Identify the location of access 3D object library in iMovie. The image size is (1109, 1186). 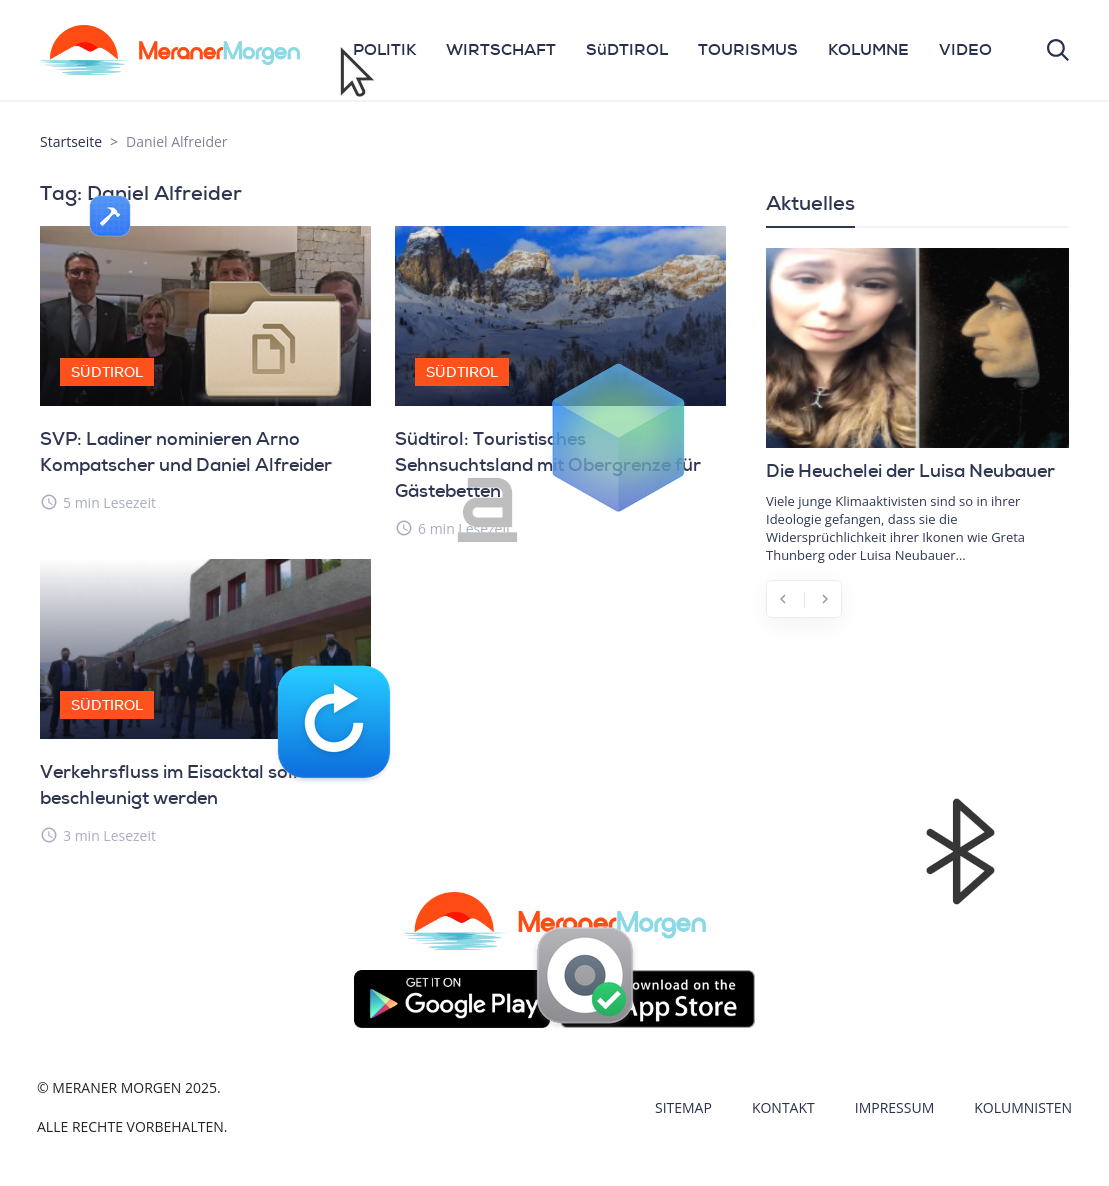
(618, 438).